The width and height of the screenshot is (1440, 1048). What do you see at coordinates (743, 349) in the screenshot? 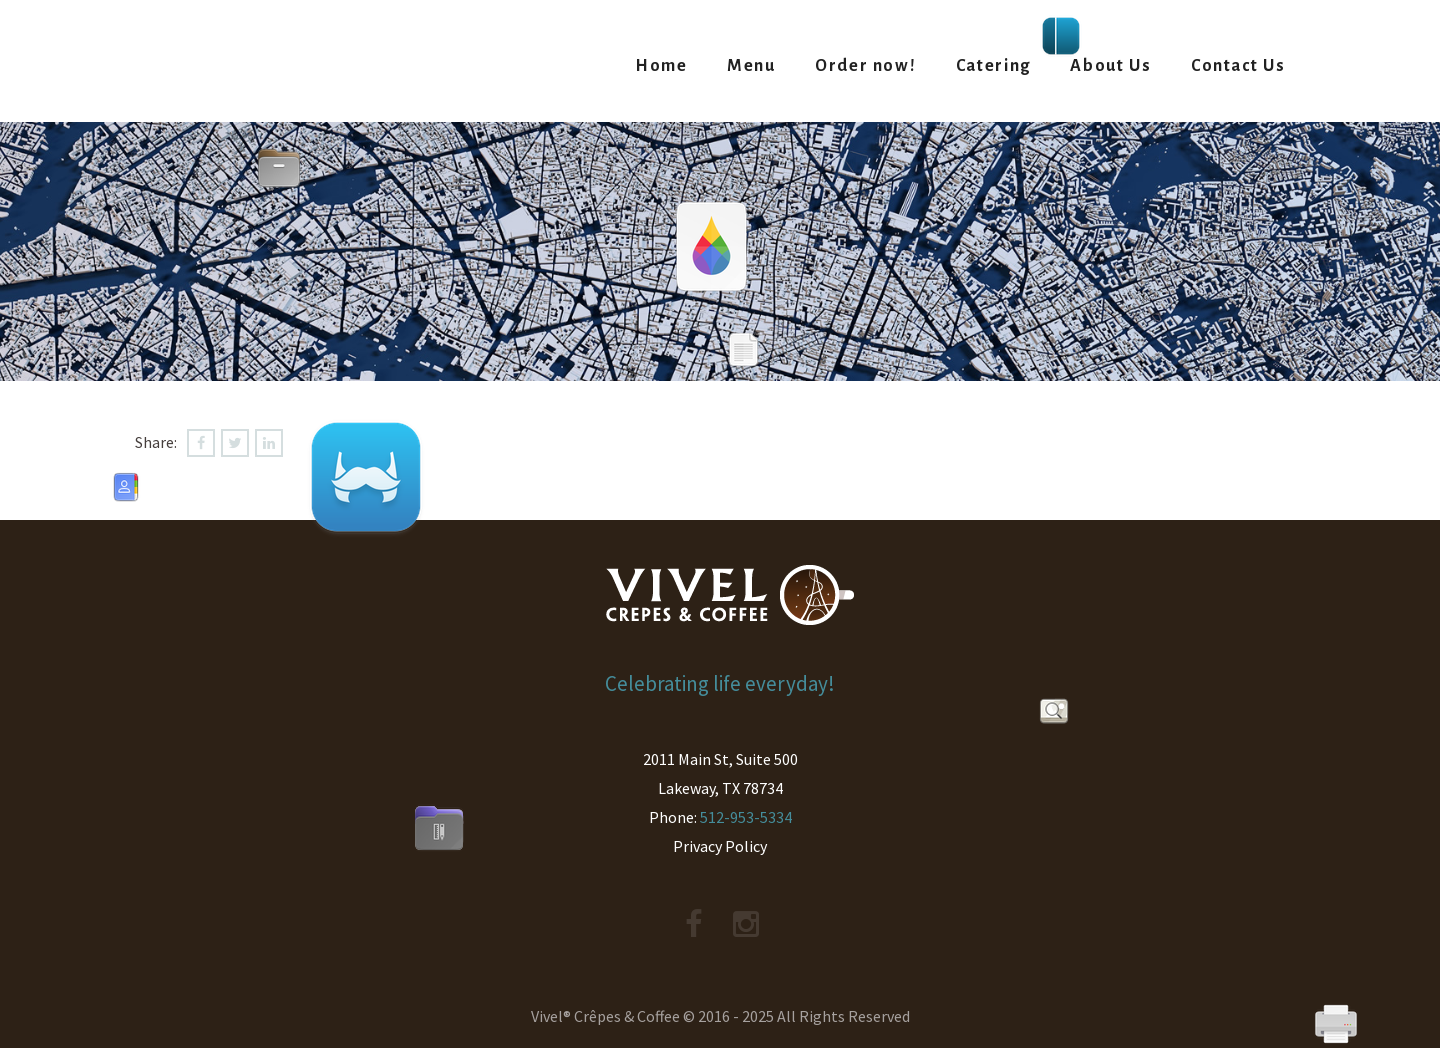
I see `a configuration file associated with wine (windows compatibility layer)` at bounding box center [743, 349].